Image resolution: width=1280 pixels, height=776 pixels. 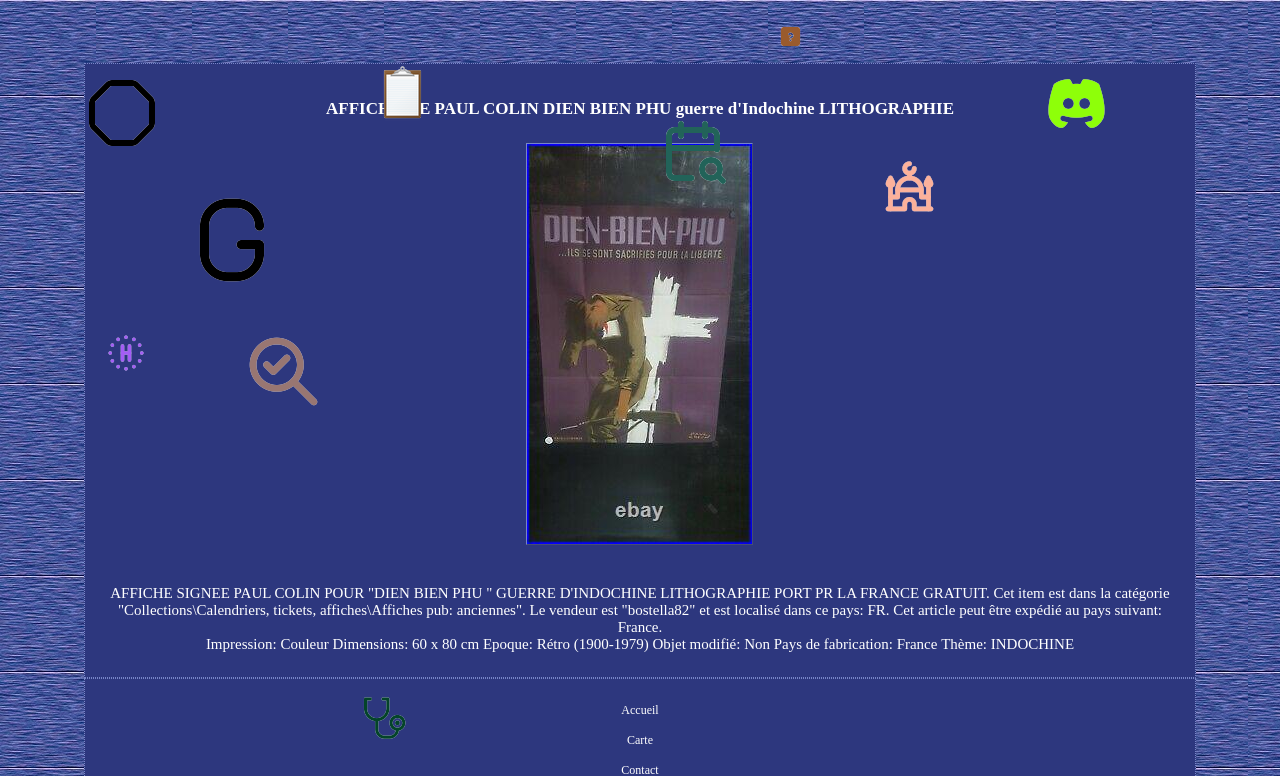 I want to click on access health or medical features, so click(x=381, y=716).